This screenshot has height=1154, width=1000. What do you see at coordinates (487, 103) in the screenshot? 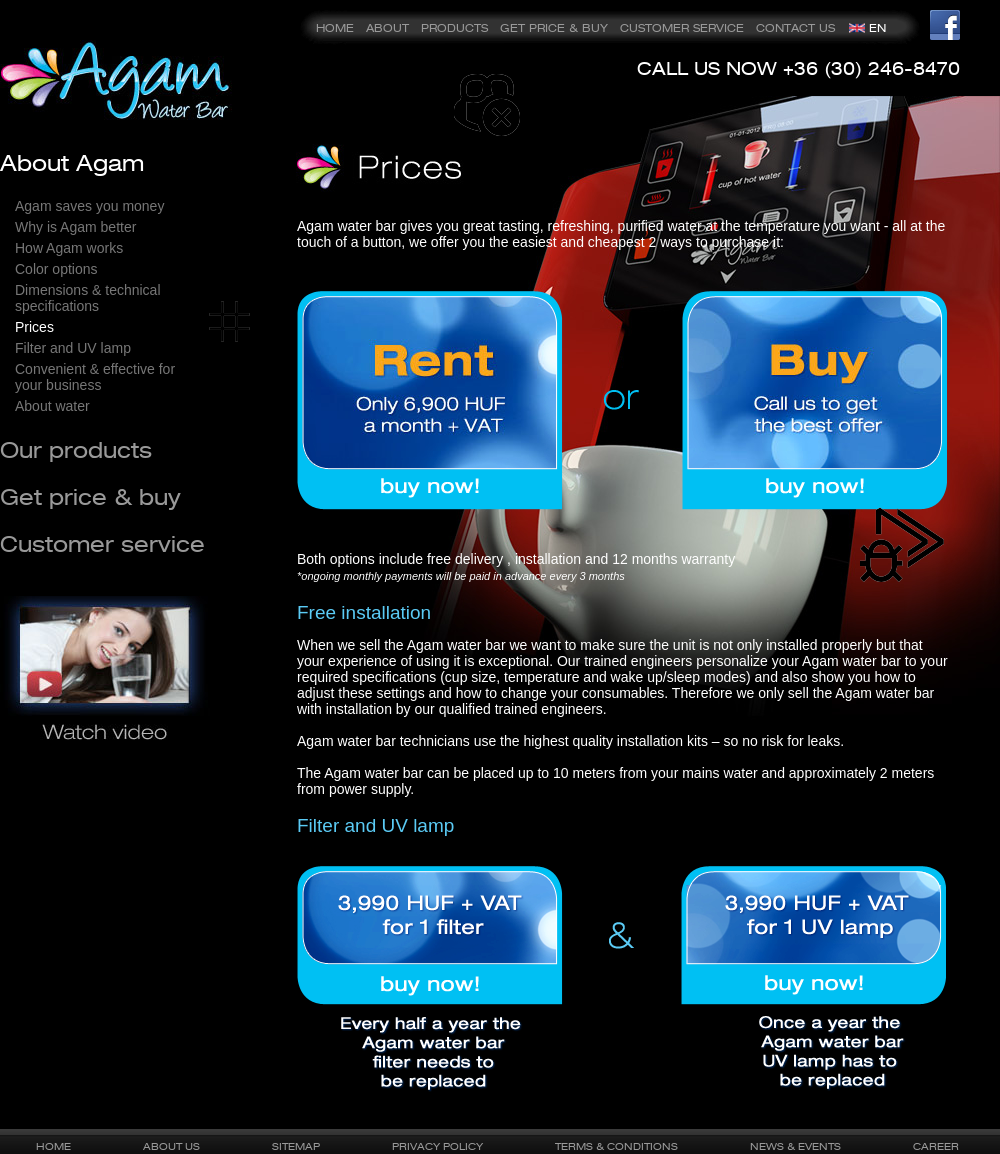
I see `github copilot connection error` at bounding box center [487, 103].